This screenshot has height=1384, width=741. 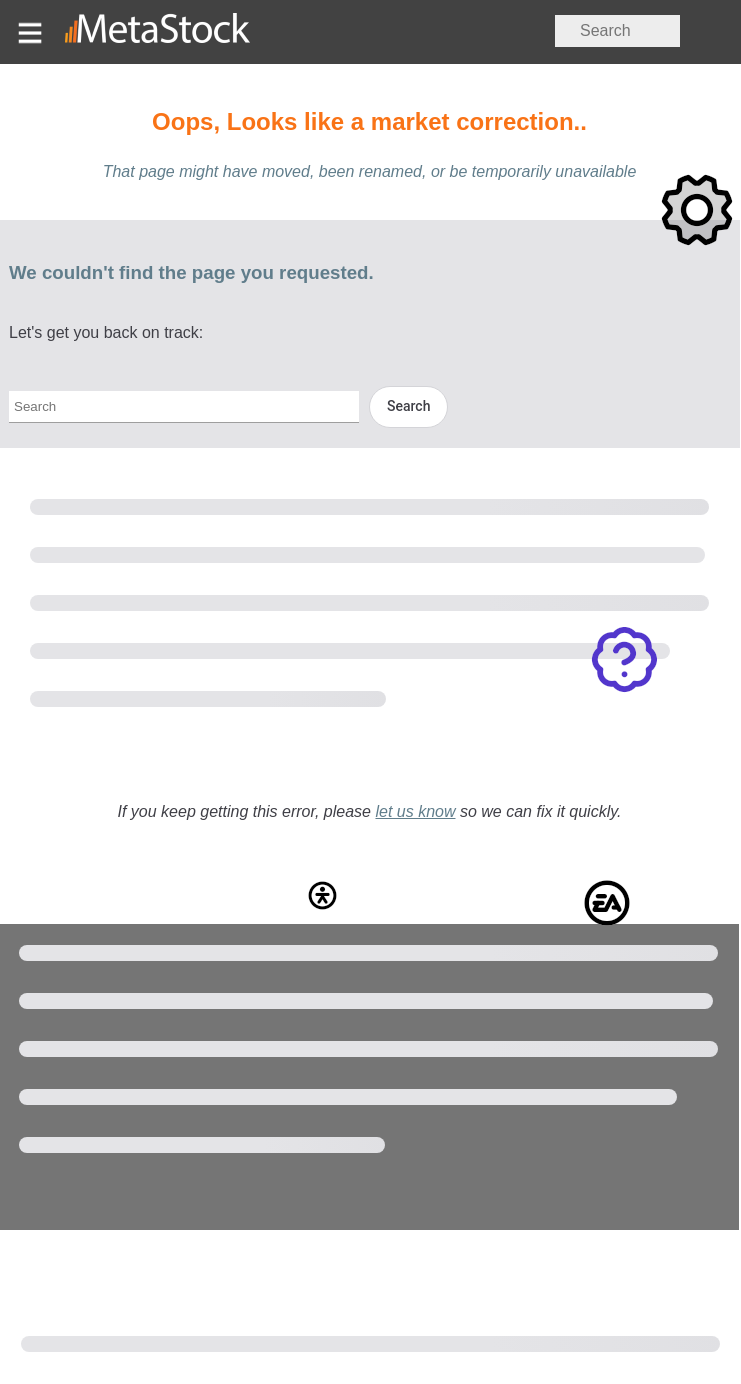 I want to click on Electronic Arts (EA) brand logo, so click(x=607, y=903).